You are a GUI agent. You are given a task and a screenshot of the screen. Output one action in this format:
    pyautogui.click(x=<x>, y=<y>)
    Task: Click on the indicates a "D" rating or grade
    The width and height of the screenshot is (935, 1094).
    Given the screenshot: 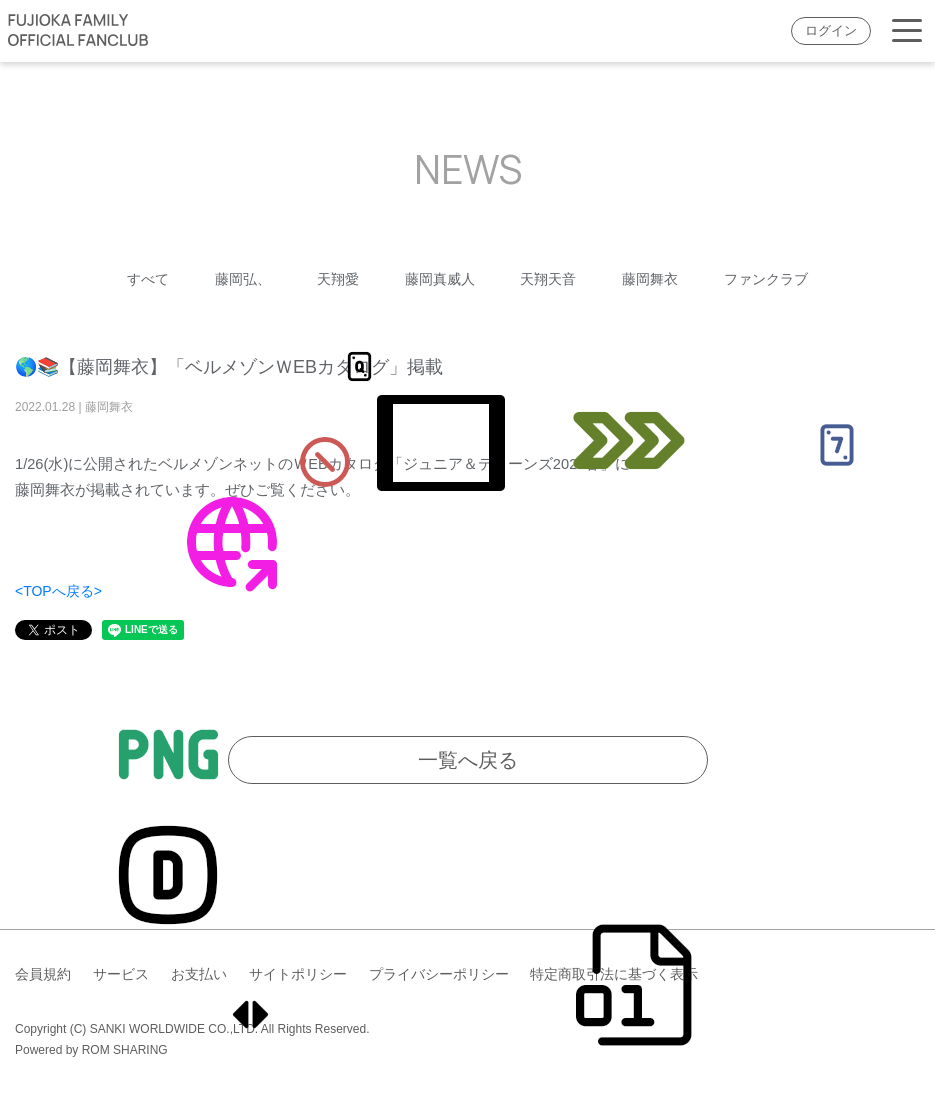 What is the action you would take?
    pyautogui.click(x=168, y=875)
    